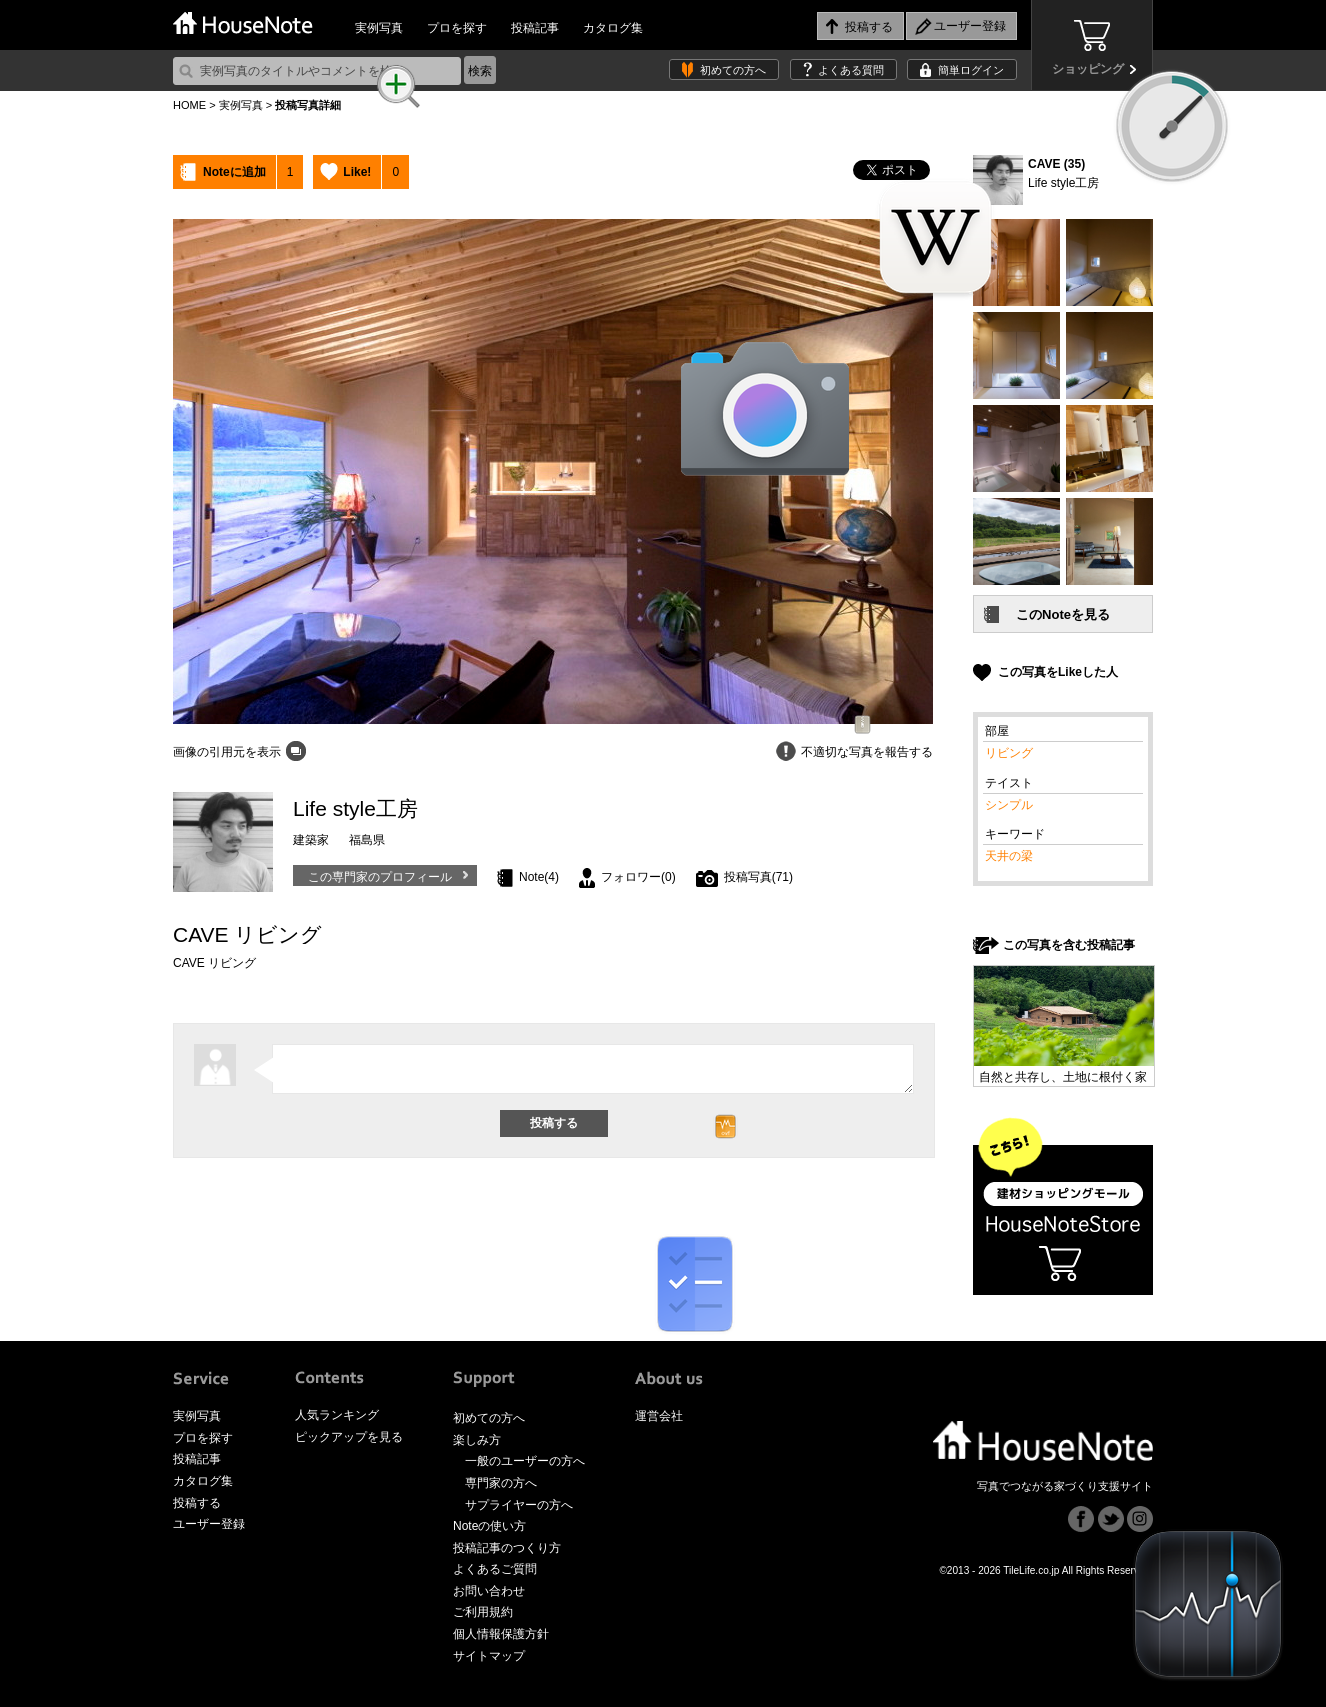 The width and height of the screenshot is (1326, 1707). Describe the element at coordinates (1208, 1604) in the screenshot. I see `open the Stocks app` at that location.